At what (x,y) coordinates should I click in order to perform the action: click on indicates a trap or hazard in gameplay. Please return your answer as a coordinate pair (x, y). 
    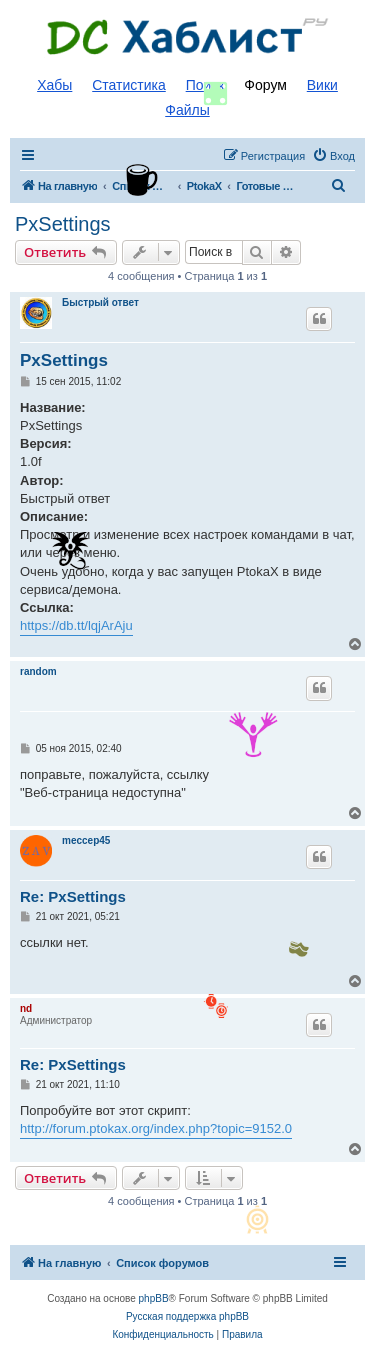
    Looking at the image, I should click on (253, 733).